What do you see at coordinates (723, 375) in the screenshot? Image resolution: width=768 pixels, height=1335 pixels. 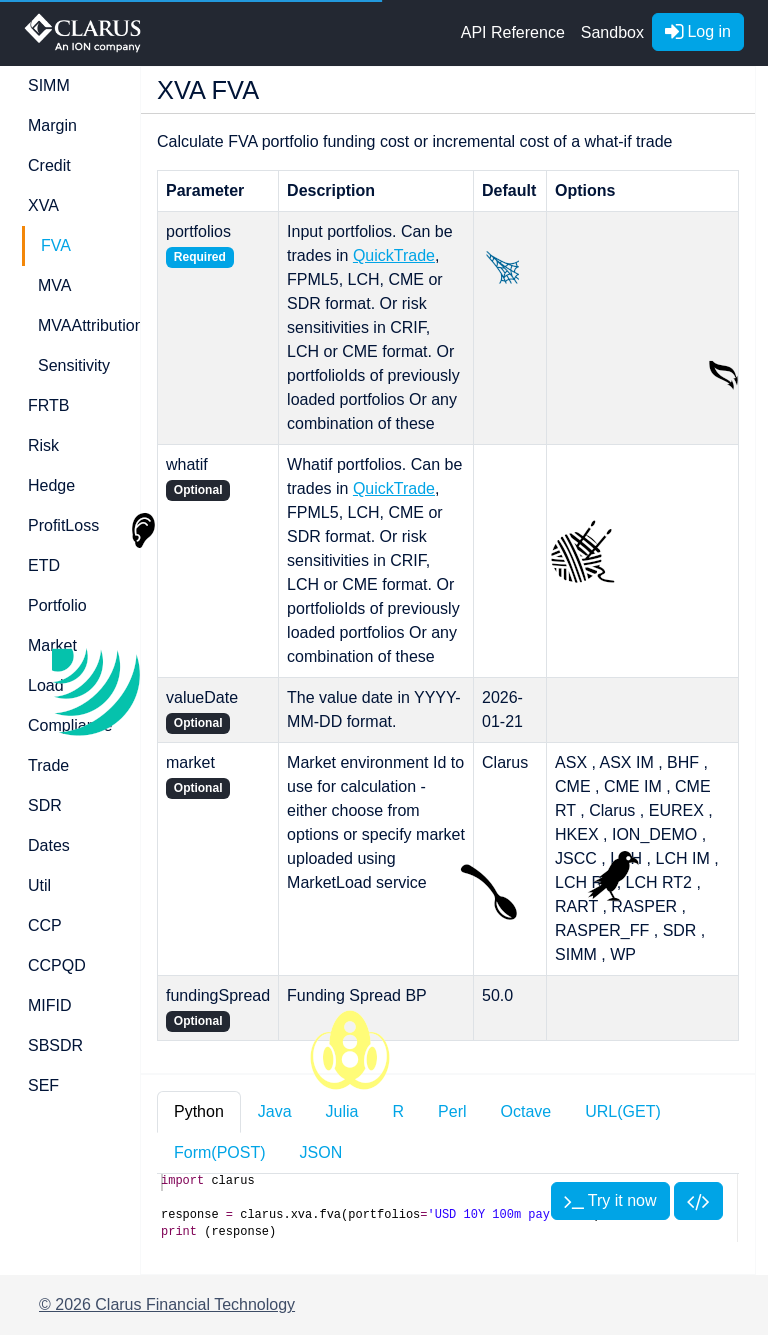 I see `view your travel itinerary` at bounding box center [723, 375].